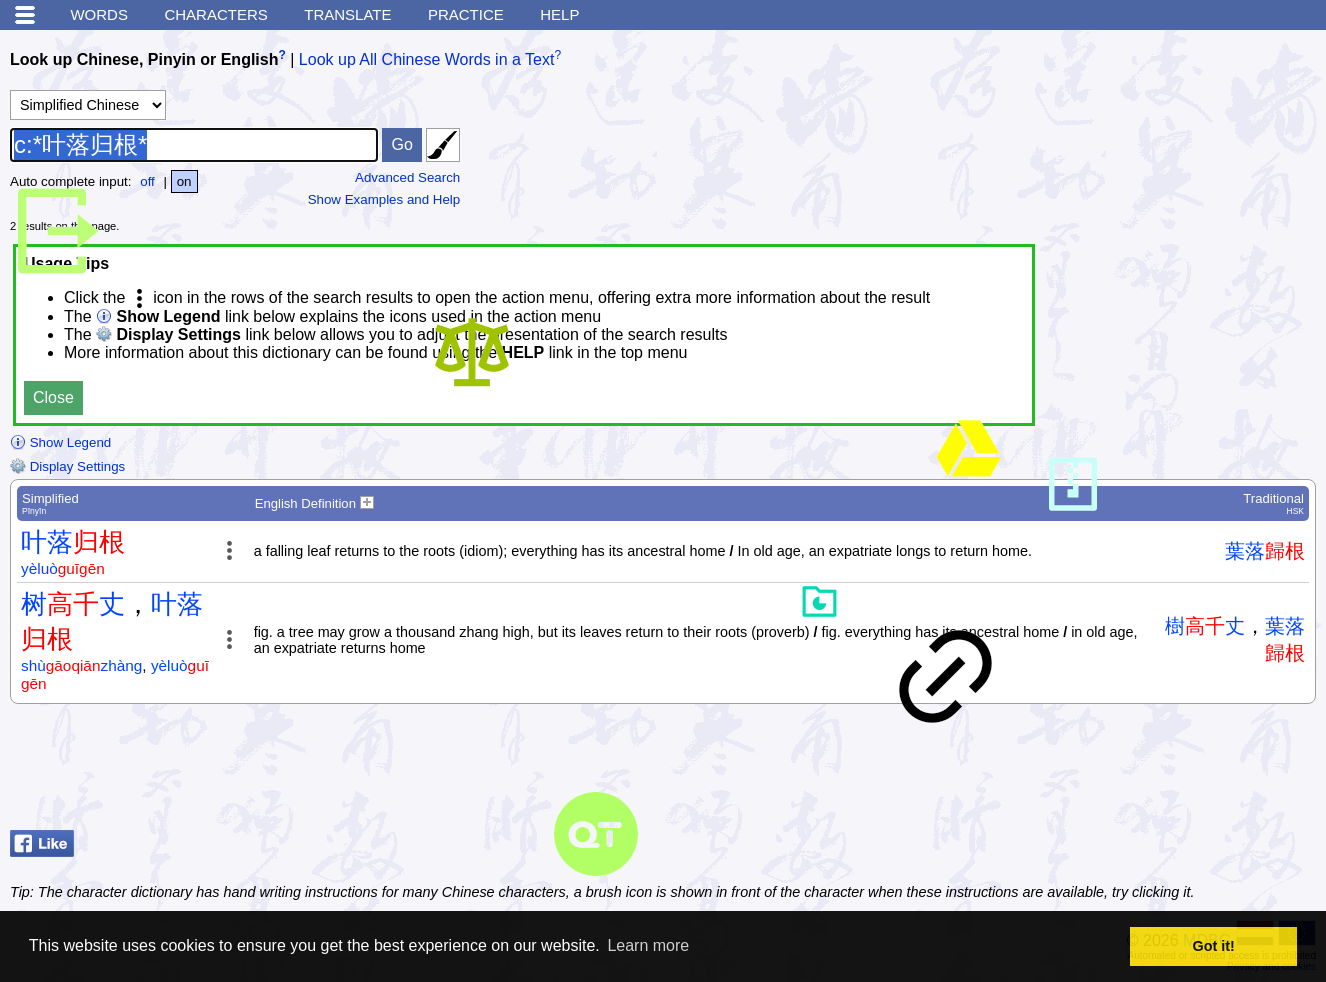 The width and height of the screenshot is (1326, 982). I want to click on open Google Drive, so click(969, 449).